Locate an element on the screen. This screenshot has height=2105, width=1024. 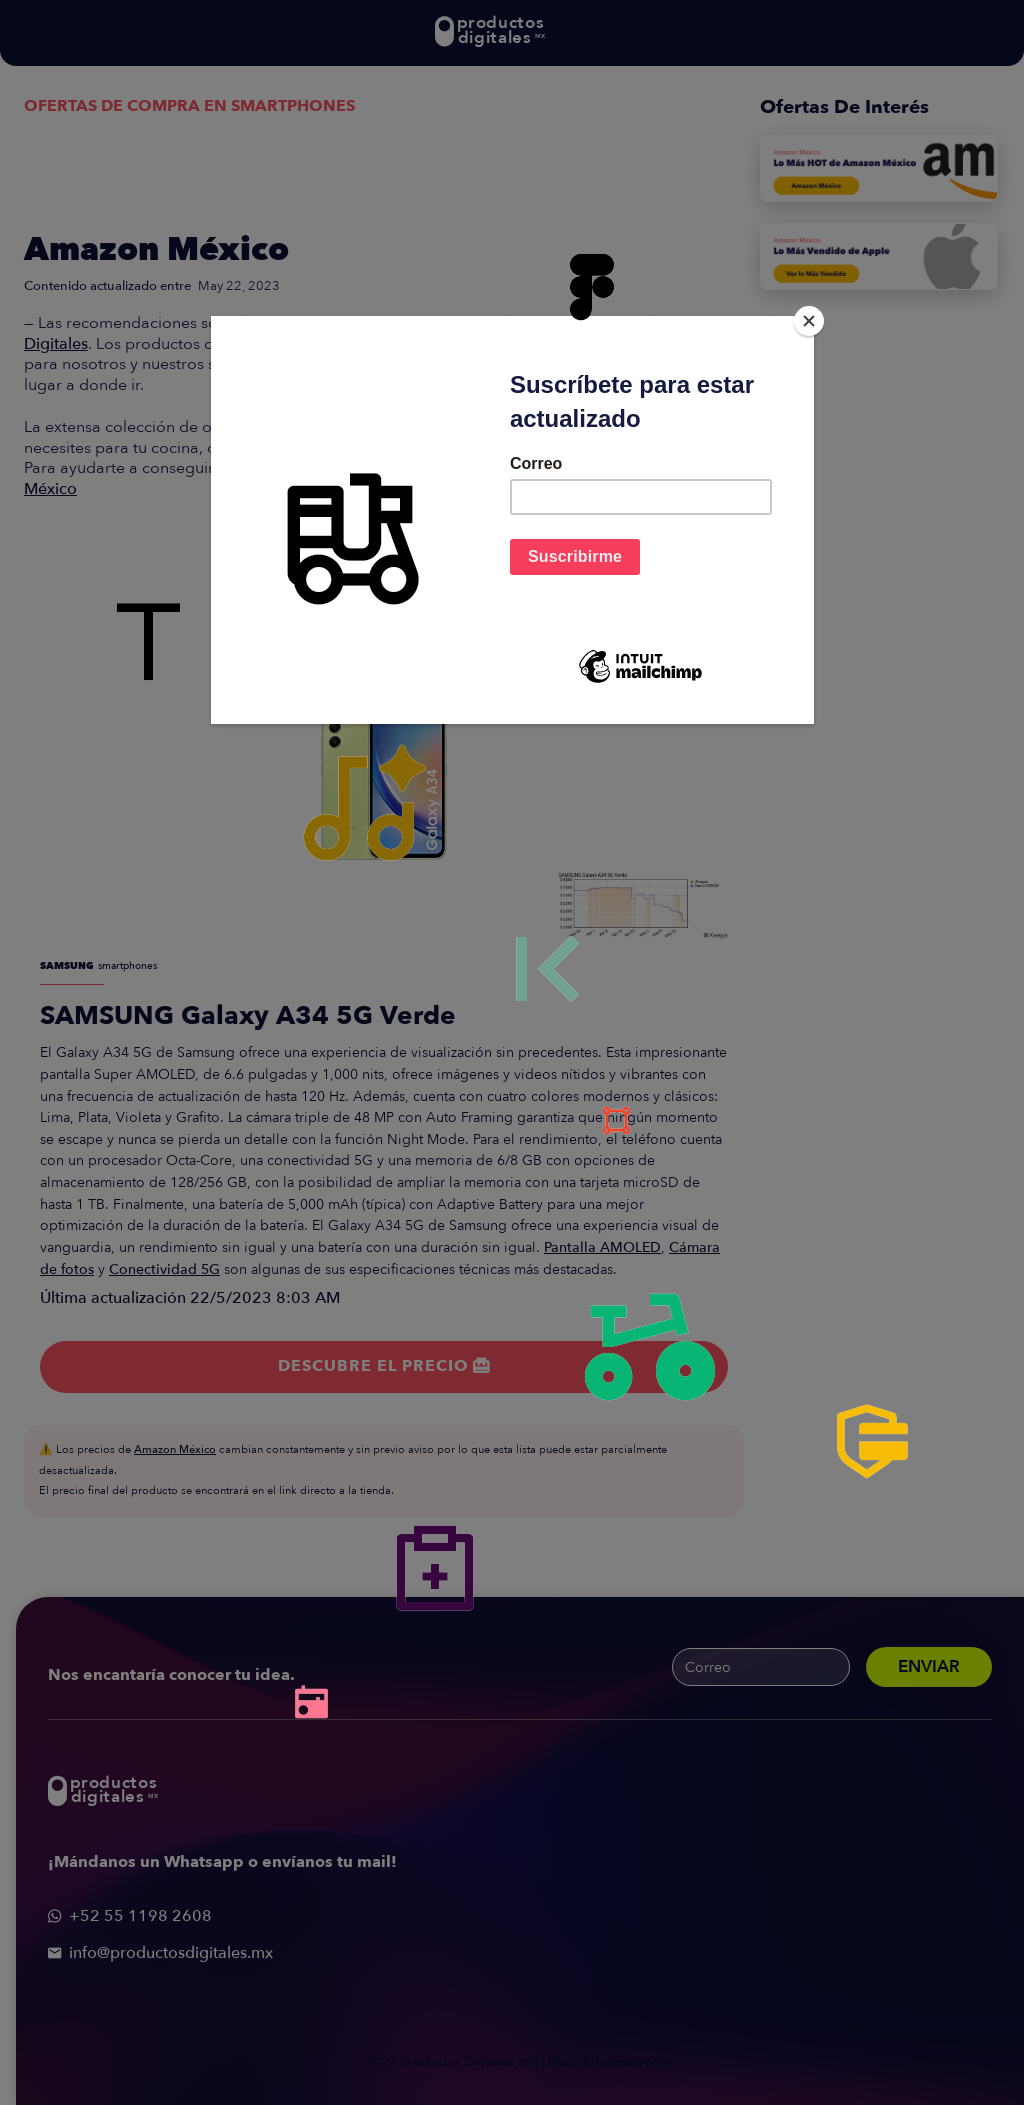
view nearby bike rental stations is located at coordinates (650, 1347).